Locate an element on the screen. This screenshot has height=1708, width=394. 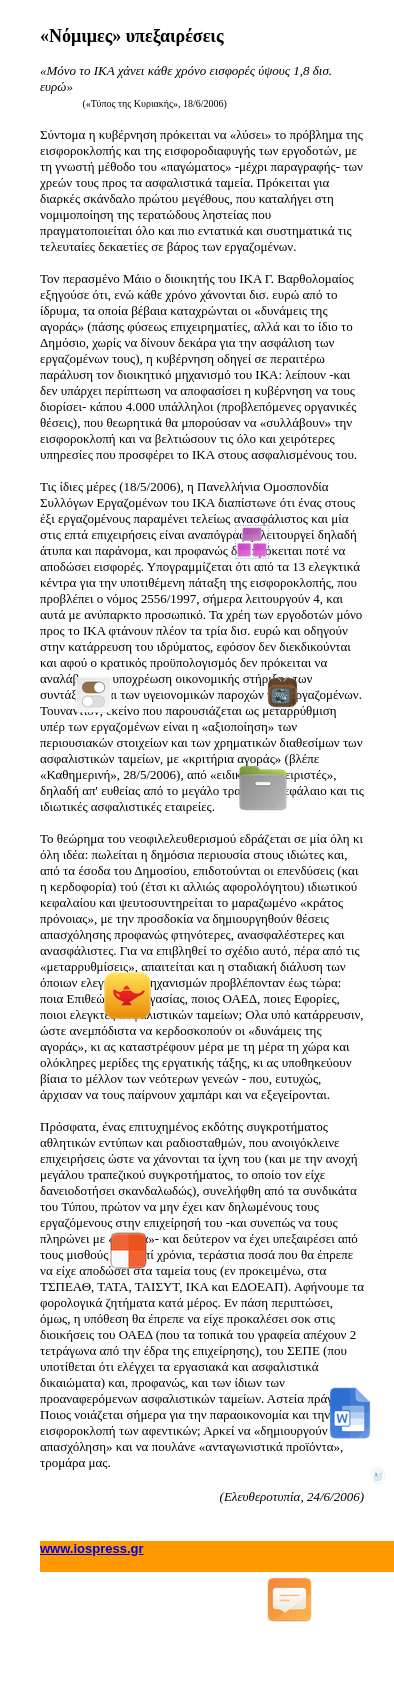
select all items in the current view is located at coordinates (252, 542).